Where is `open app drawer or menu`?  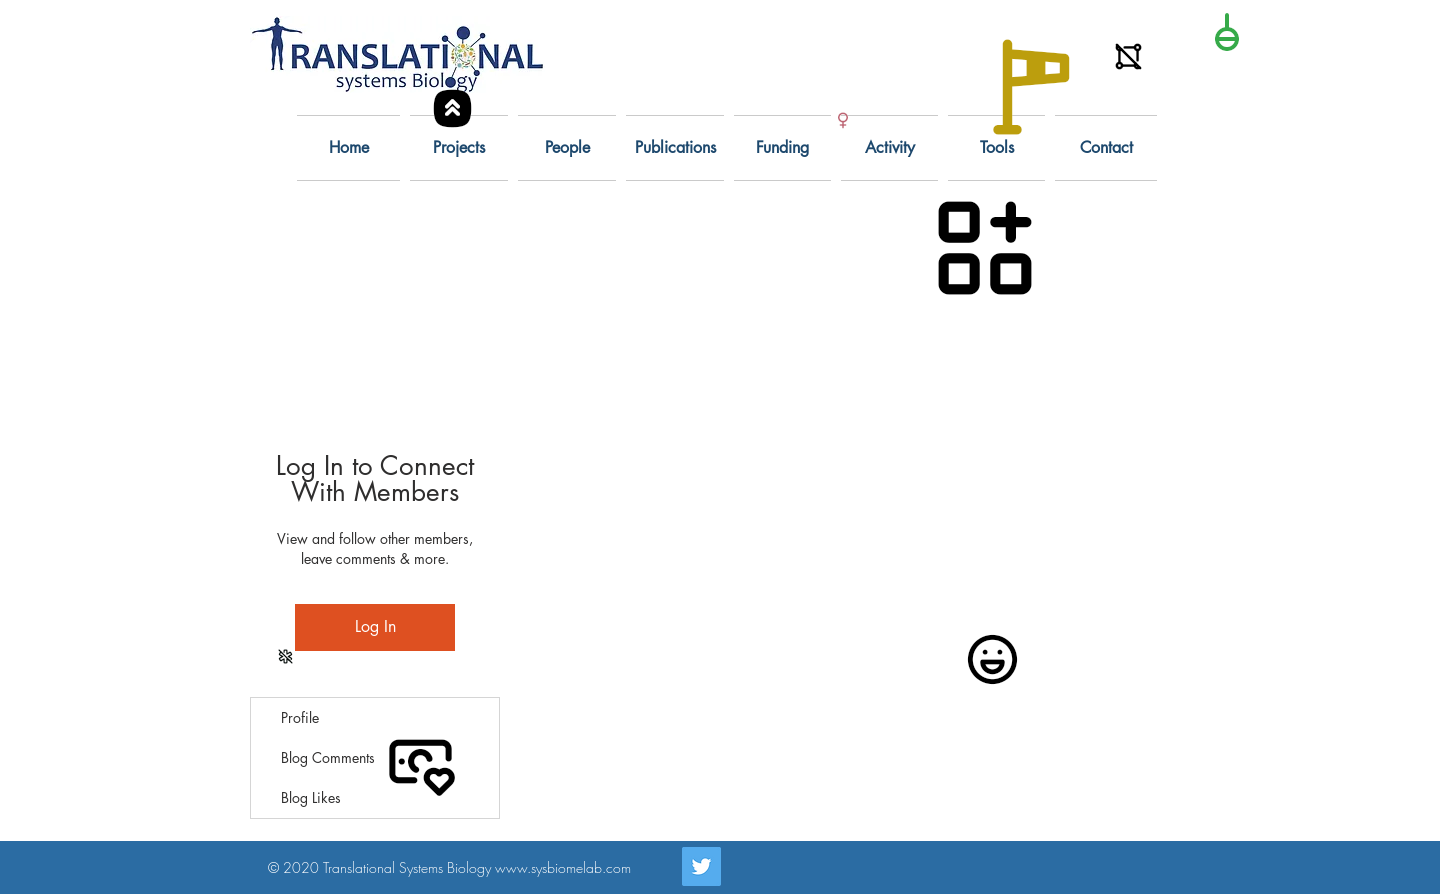 open app drawer or menu is located at coordinates (985, 248).